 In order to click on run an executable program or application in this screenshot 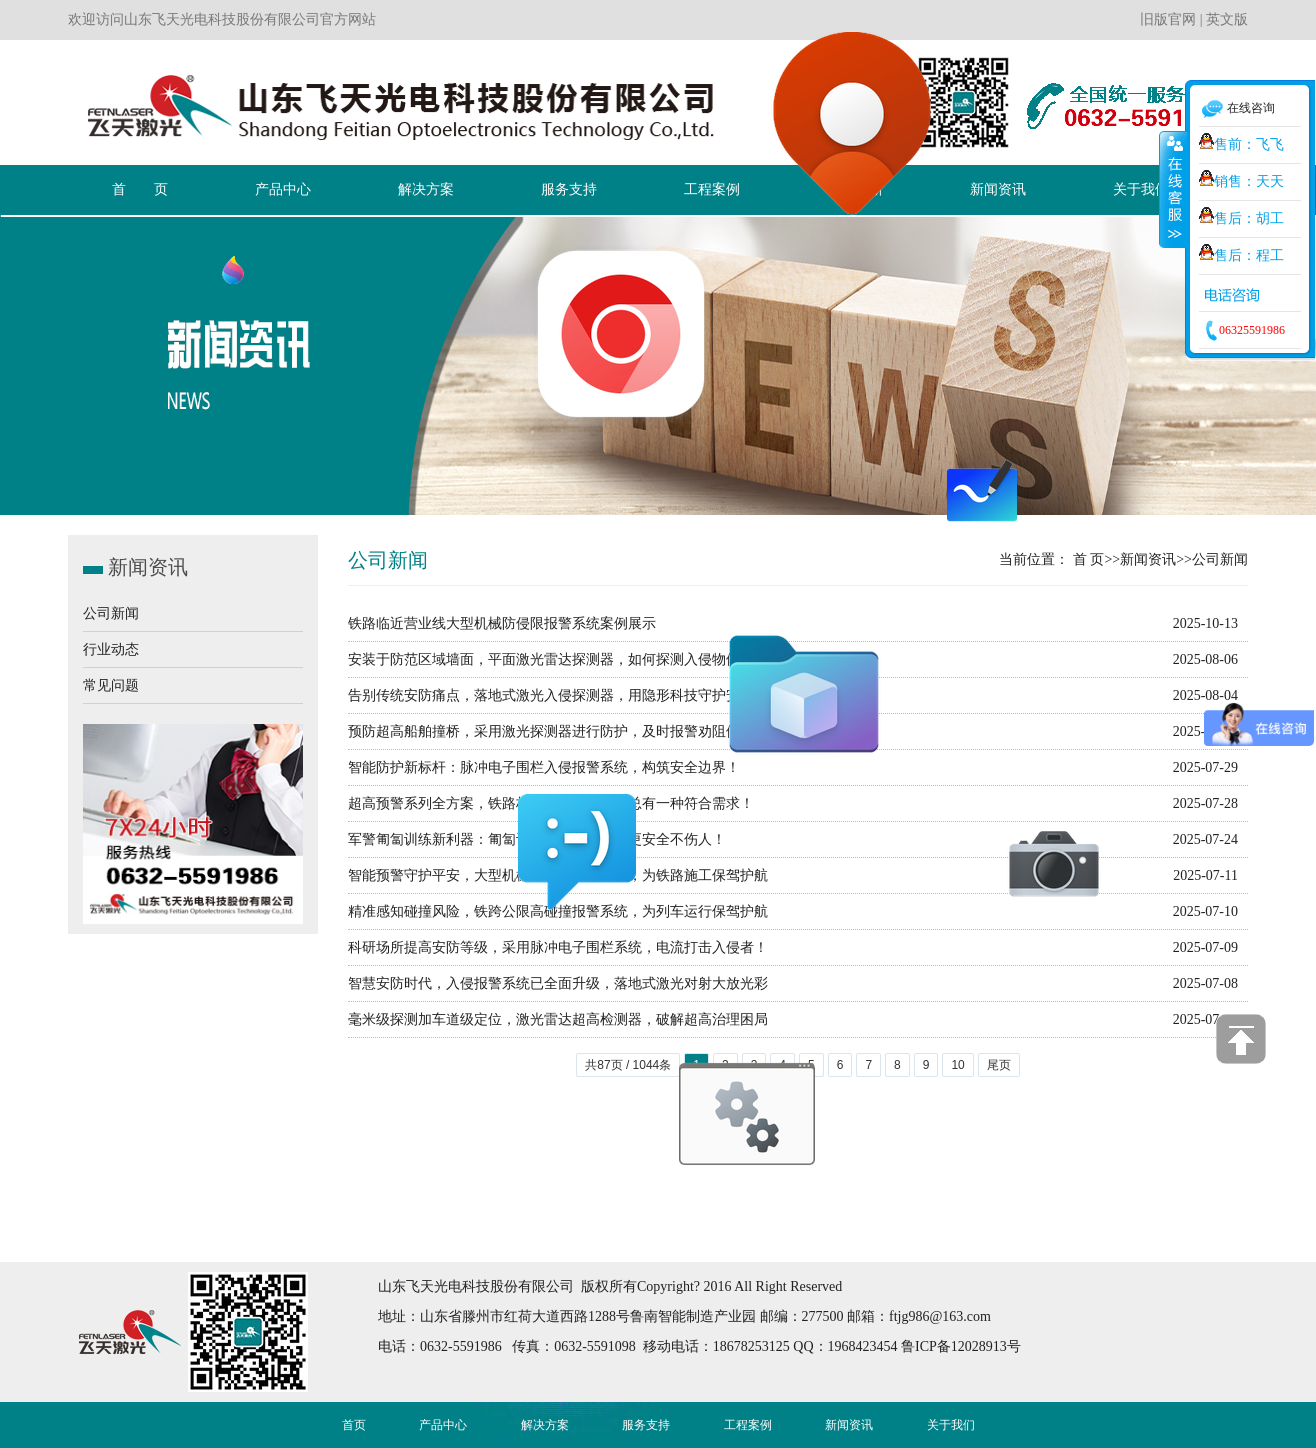, I will do `click(747, 1114)`.